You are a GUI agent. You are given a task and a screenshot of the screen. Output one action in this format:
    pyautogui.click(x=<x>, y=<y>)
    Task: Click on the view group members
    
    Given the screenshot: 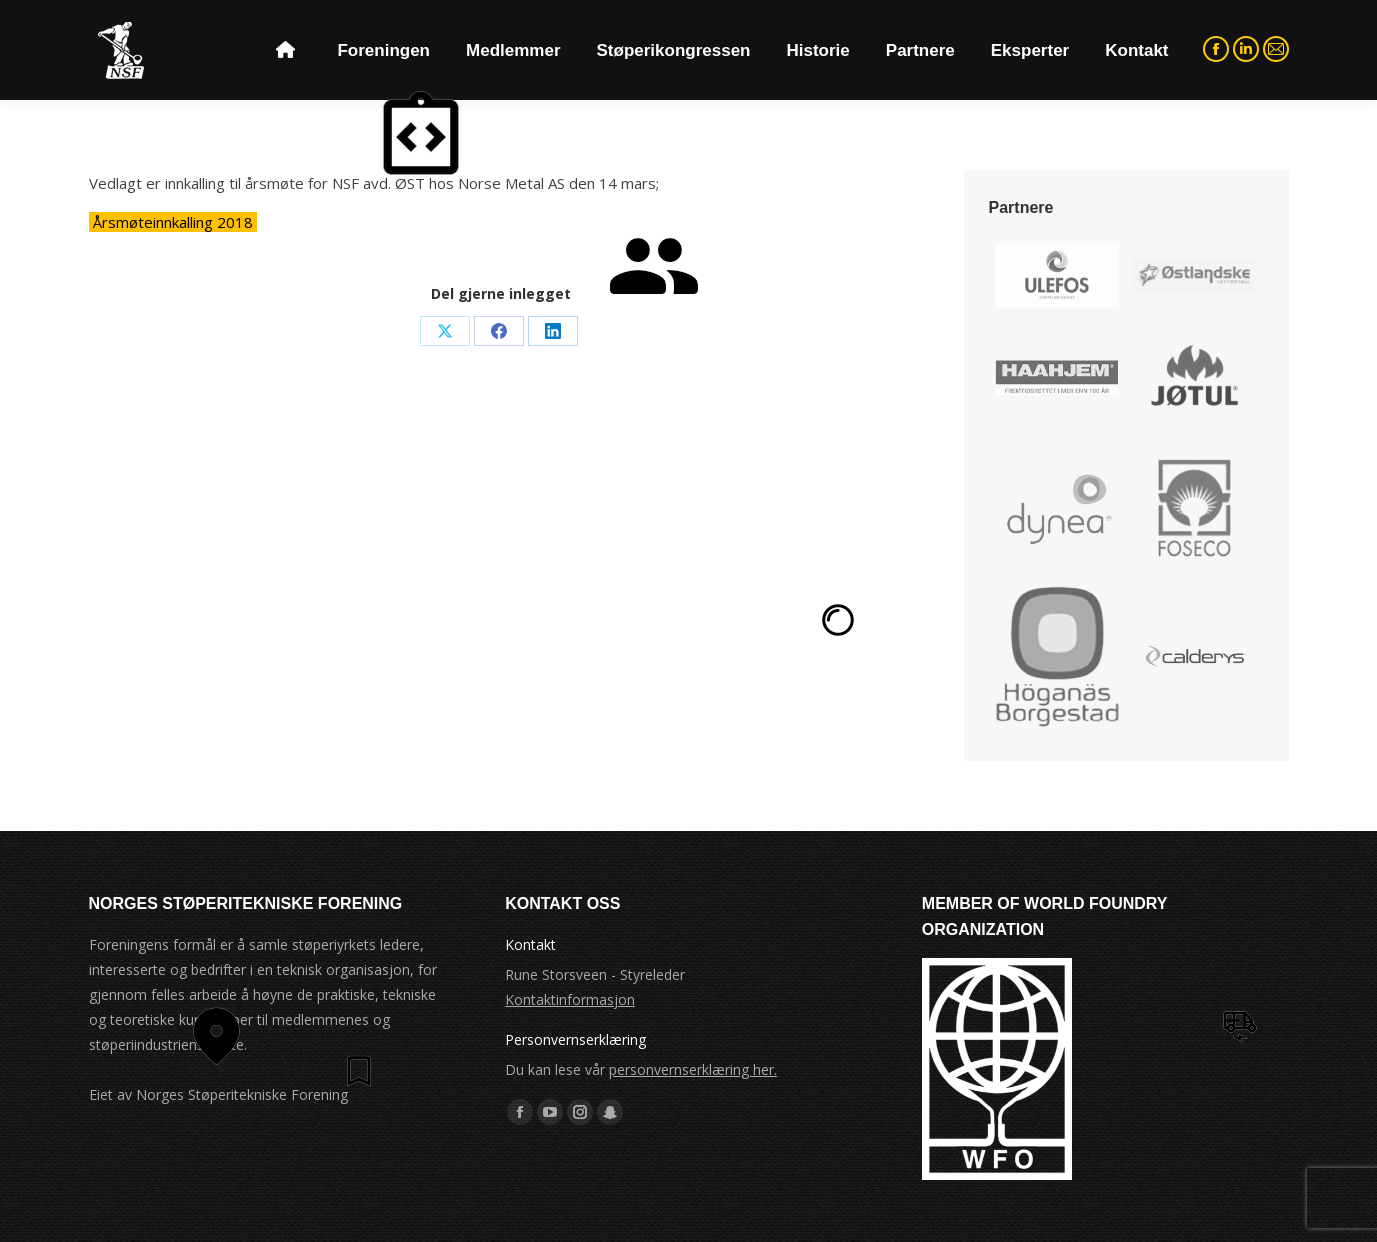 What is the action you would take?
    pyautogui.click(x=654, y=266)
    